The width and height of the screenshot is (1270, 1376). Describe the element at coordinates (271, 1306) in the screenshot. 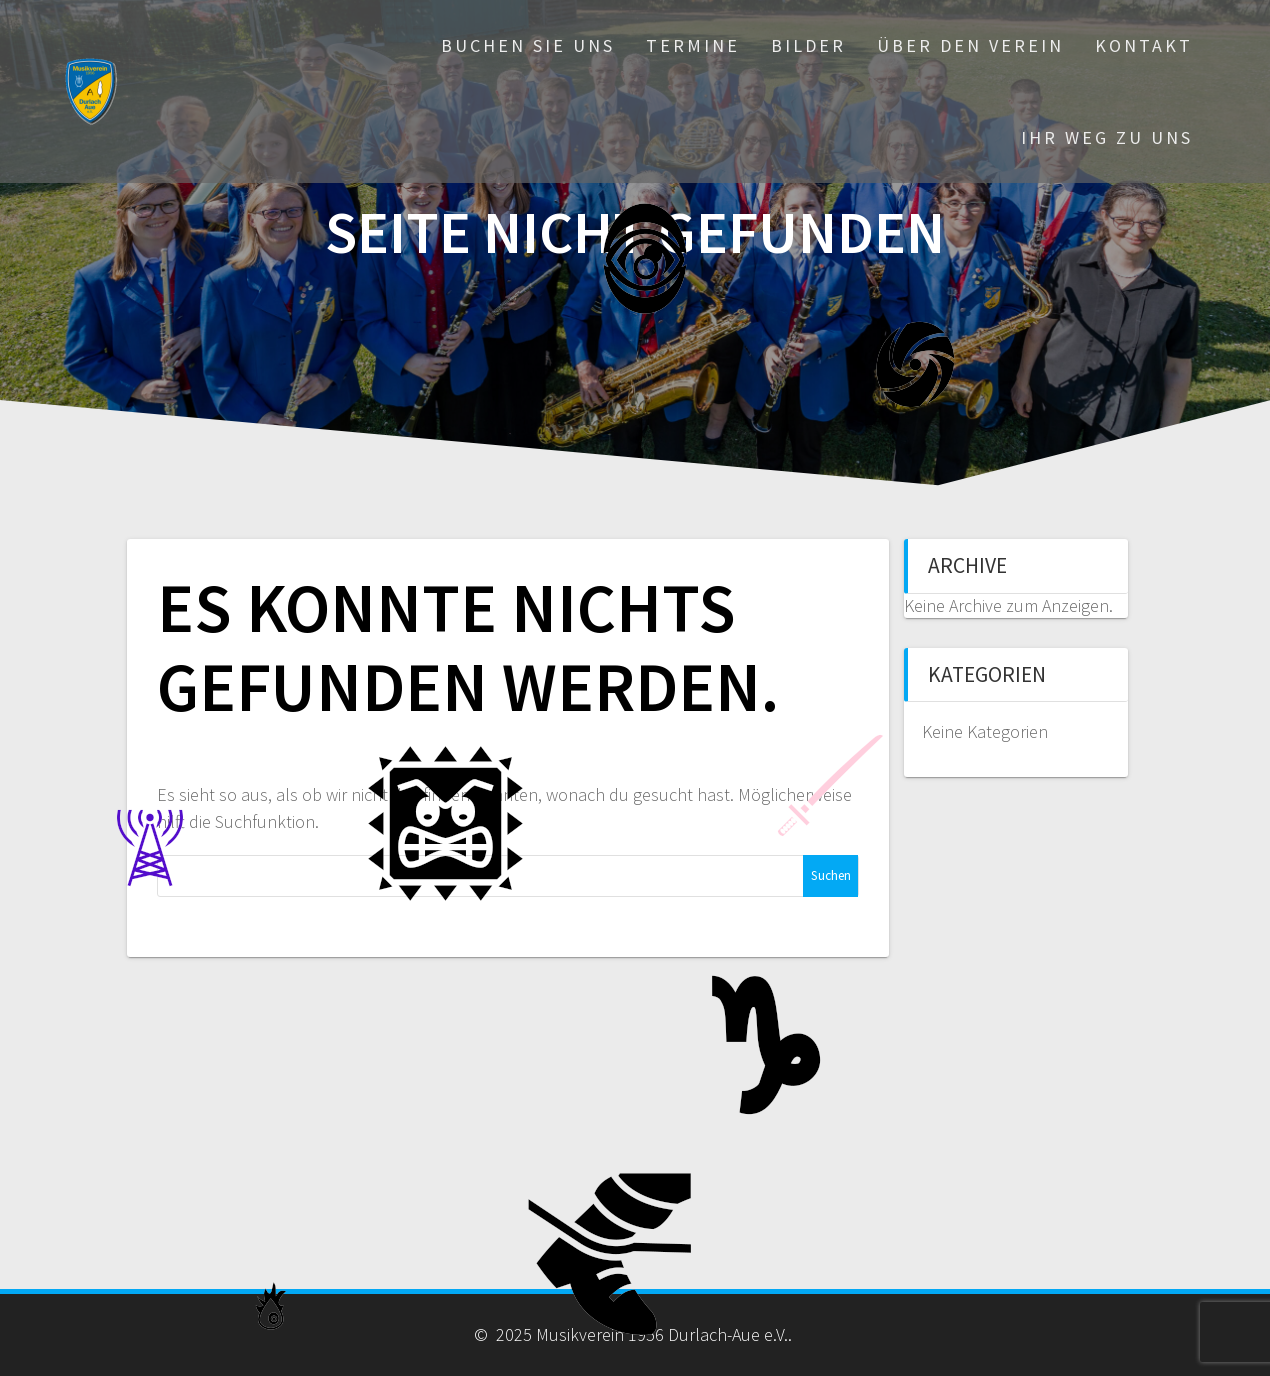

I see `select a spirit or ethereal character class` at that location.